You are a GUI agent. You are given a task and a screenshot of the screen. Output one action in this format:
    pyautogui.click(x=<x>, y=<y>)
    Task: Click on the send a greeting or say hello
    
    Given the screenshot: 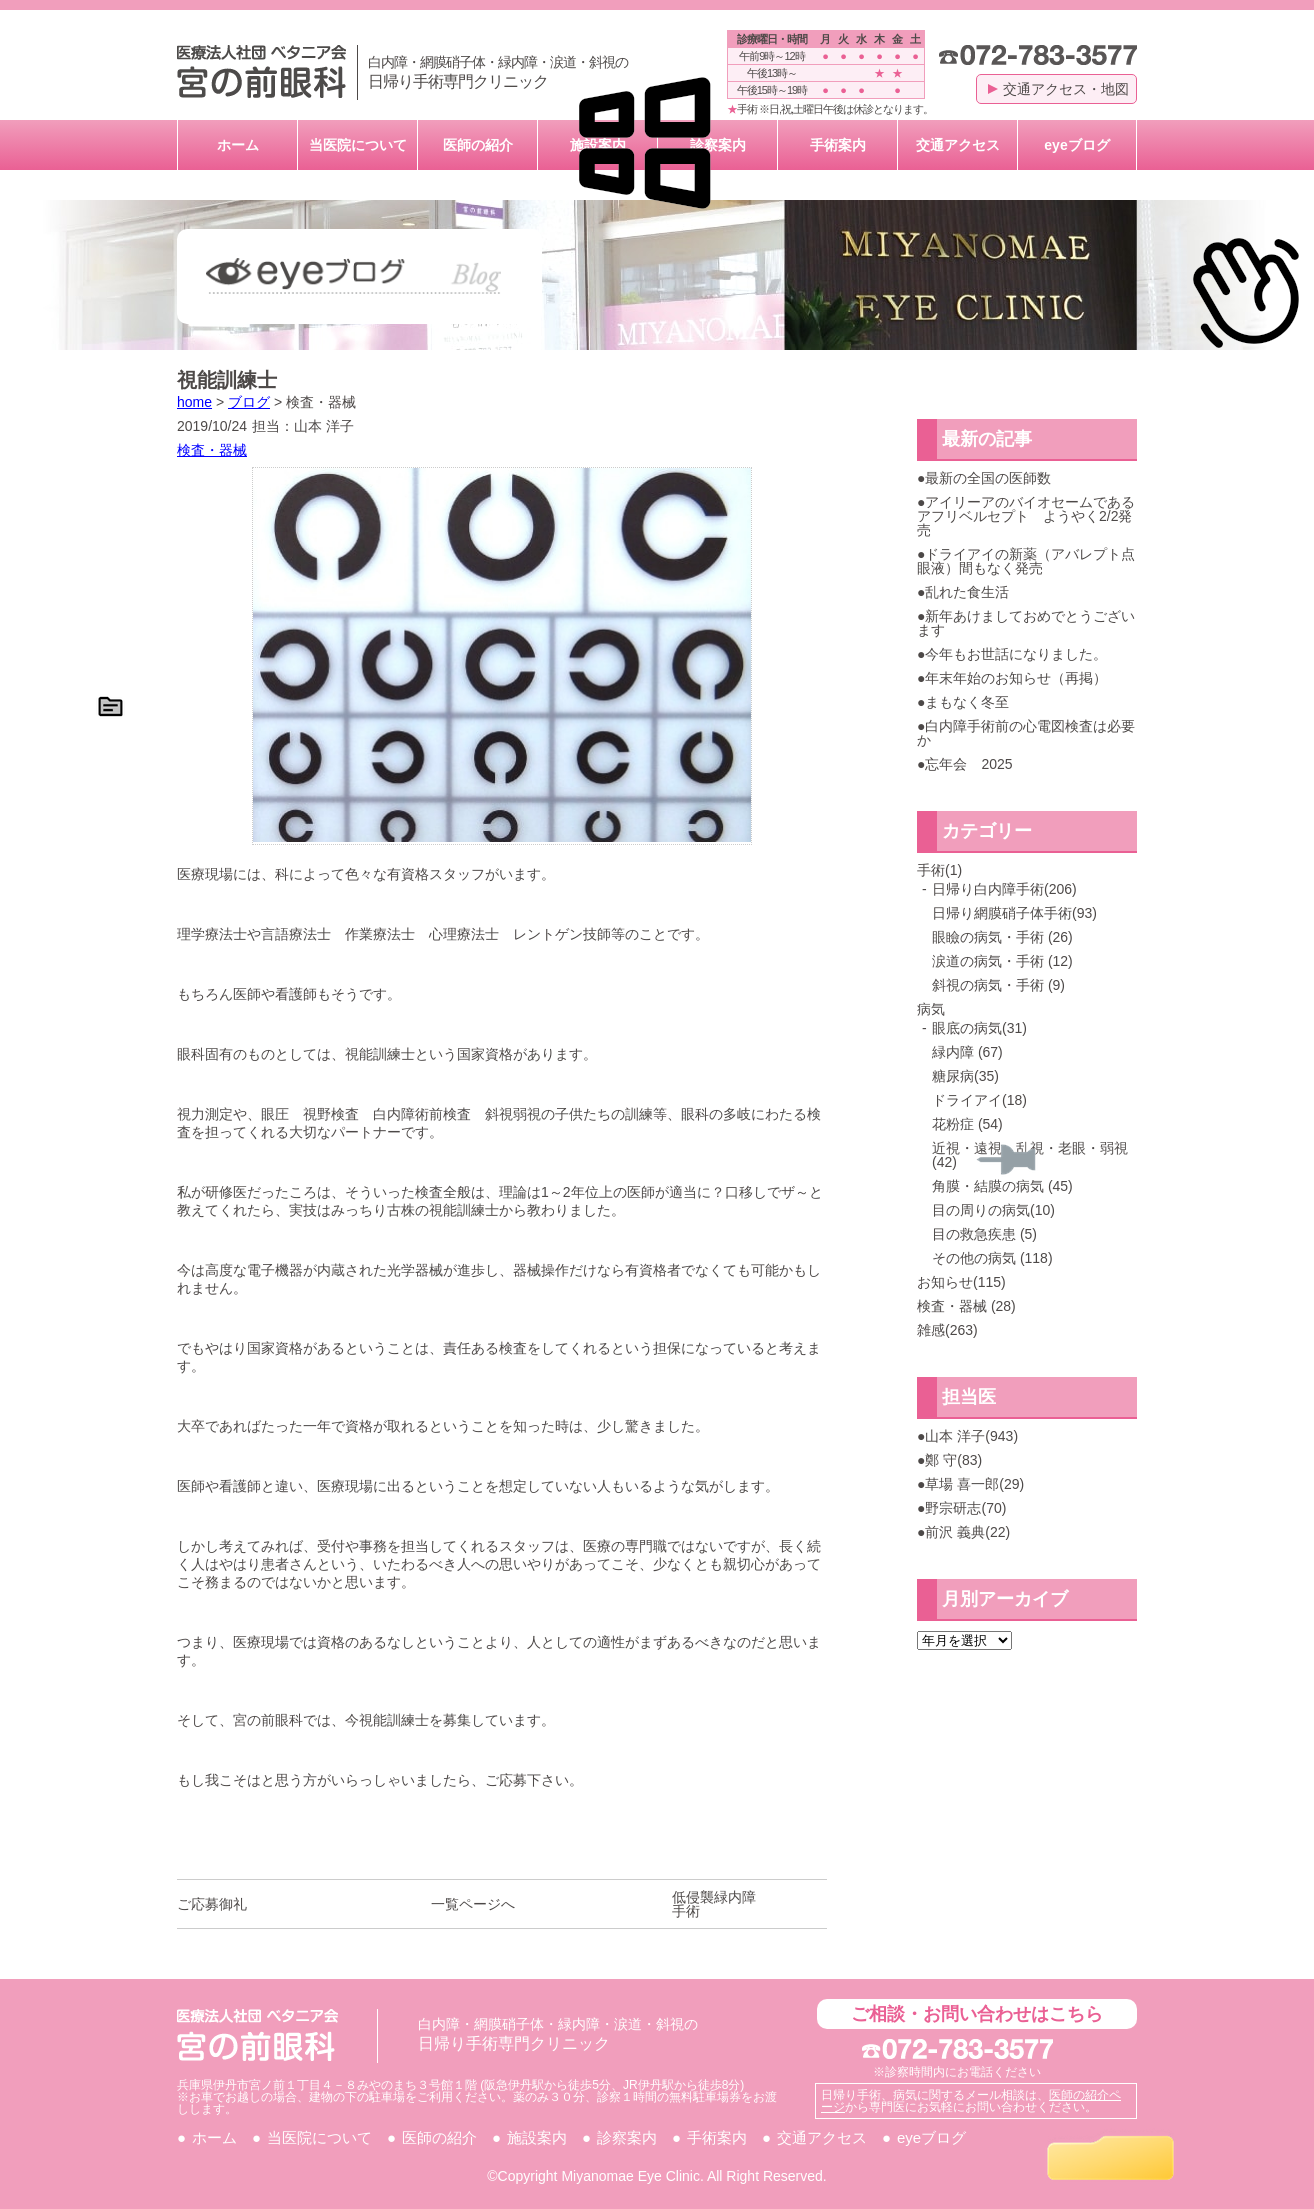 What is the action you would take?
    pyautogui.click(x=1246, y=291)
    